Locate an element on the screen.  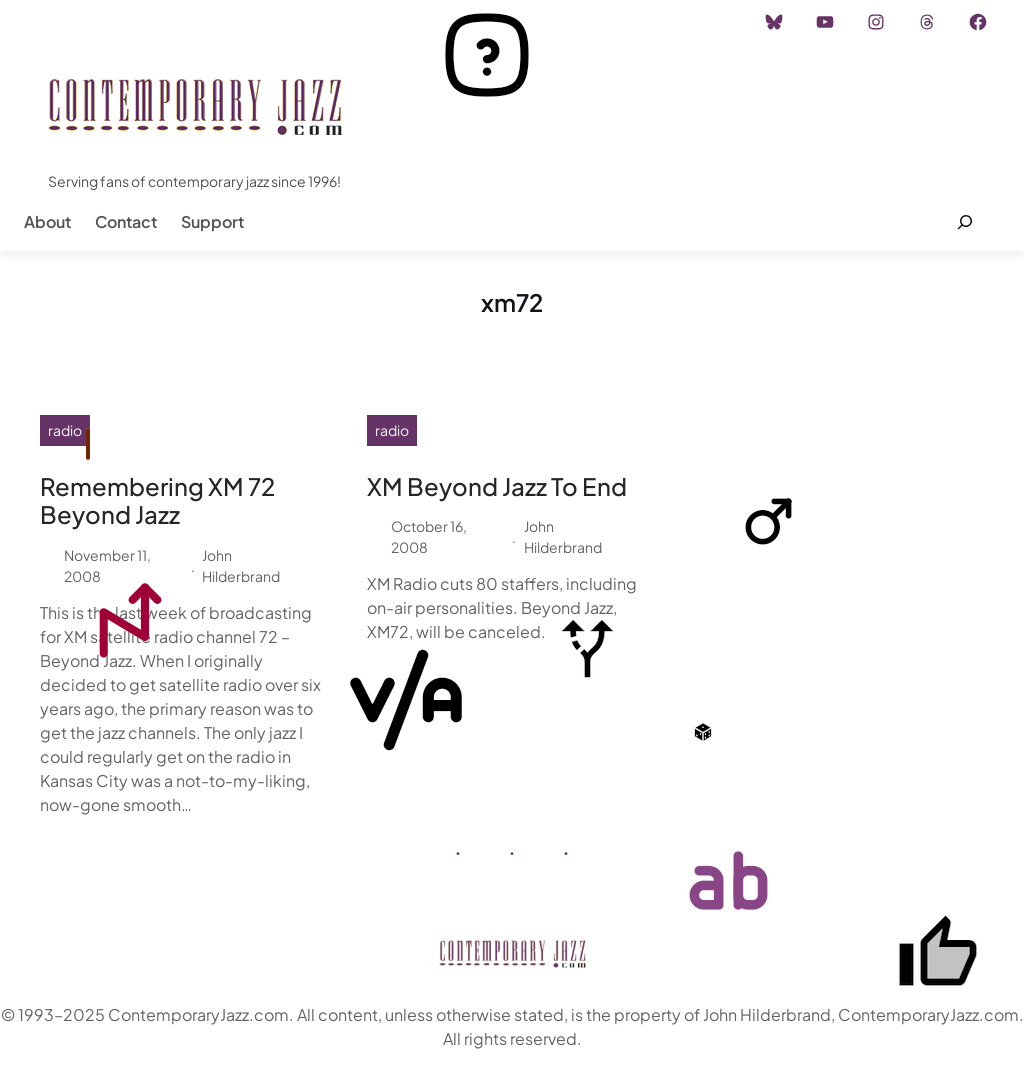
vertical divider or separator between UI elements is located at coordinates (88, 444).